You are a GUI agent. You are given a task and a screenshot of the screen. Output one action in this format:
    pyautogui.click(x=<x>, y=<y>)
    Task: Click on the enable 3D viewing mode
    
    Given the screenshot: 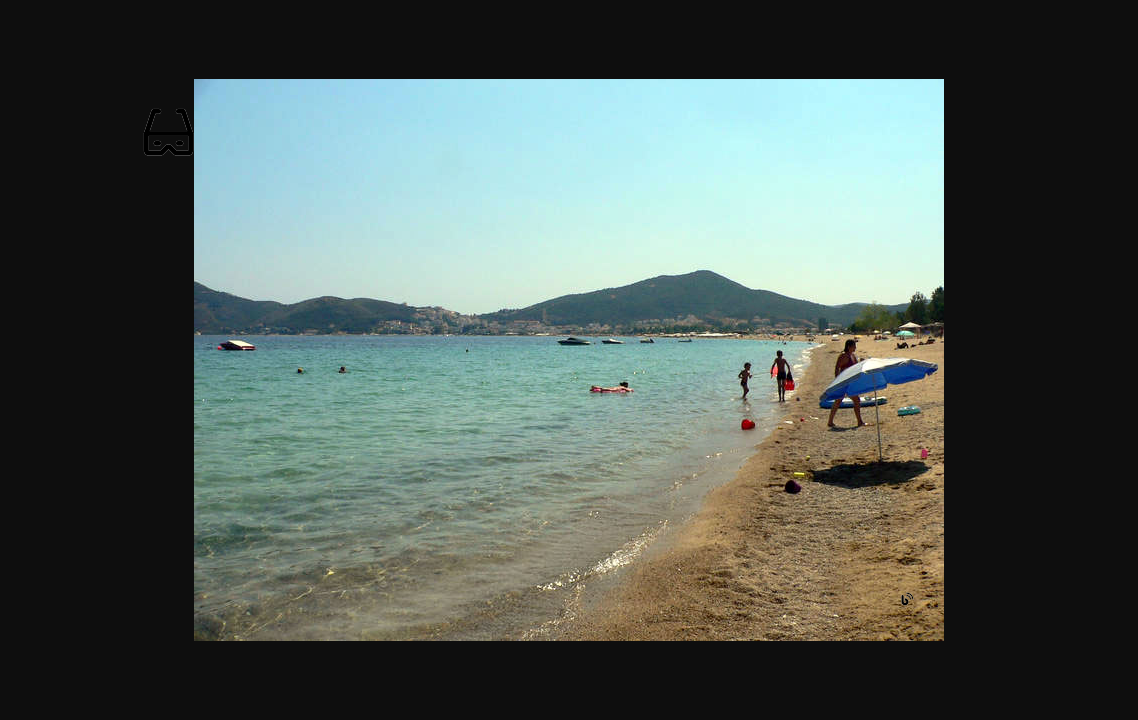 What is the action you would take?
    pyautogui.click(x=168, y=133)
    